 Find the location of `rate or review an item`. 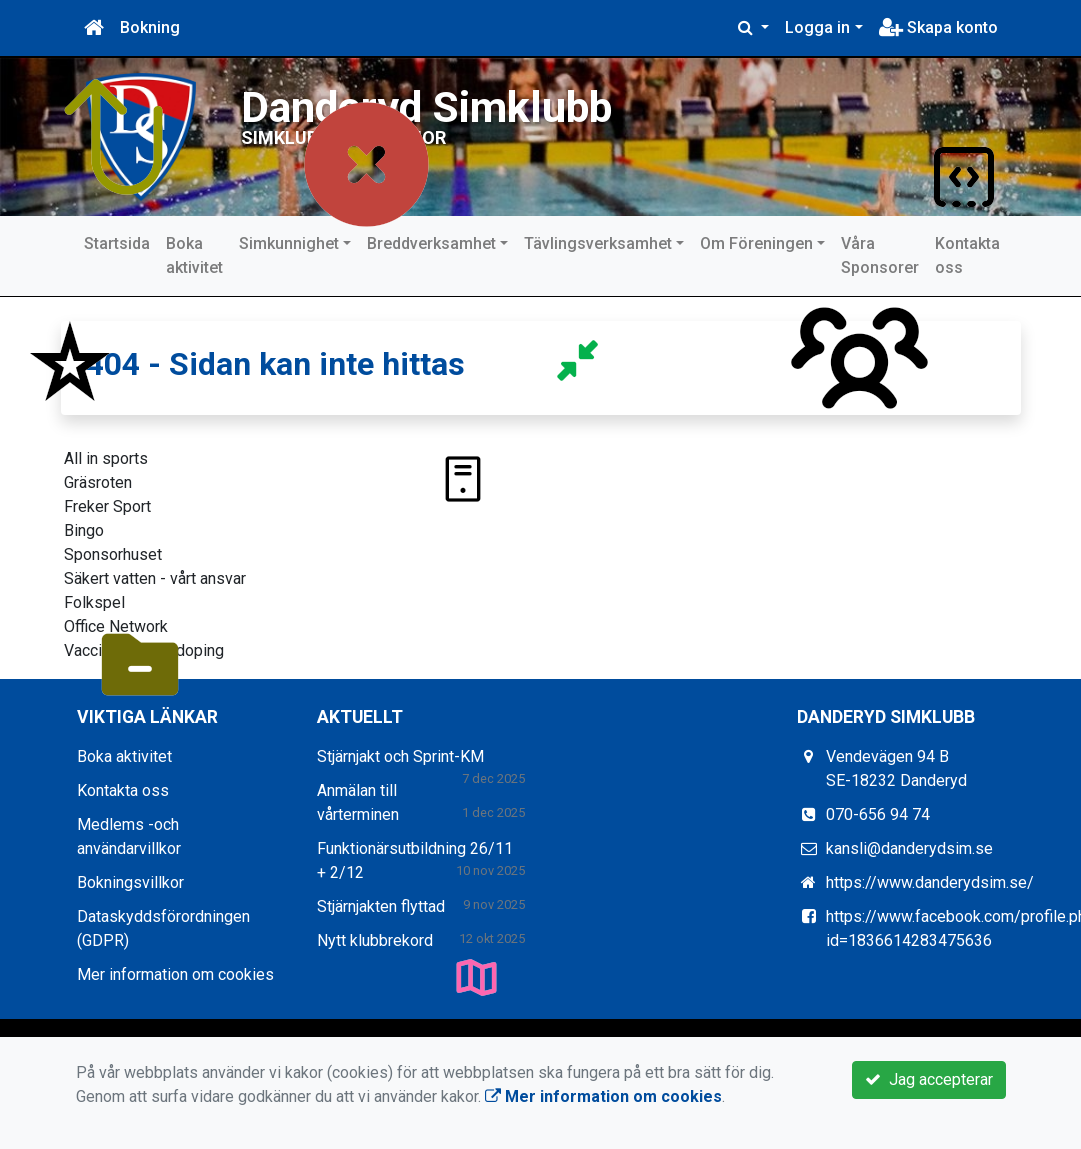

rate or review an item is located at coordinates (70, 361).